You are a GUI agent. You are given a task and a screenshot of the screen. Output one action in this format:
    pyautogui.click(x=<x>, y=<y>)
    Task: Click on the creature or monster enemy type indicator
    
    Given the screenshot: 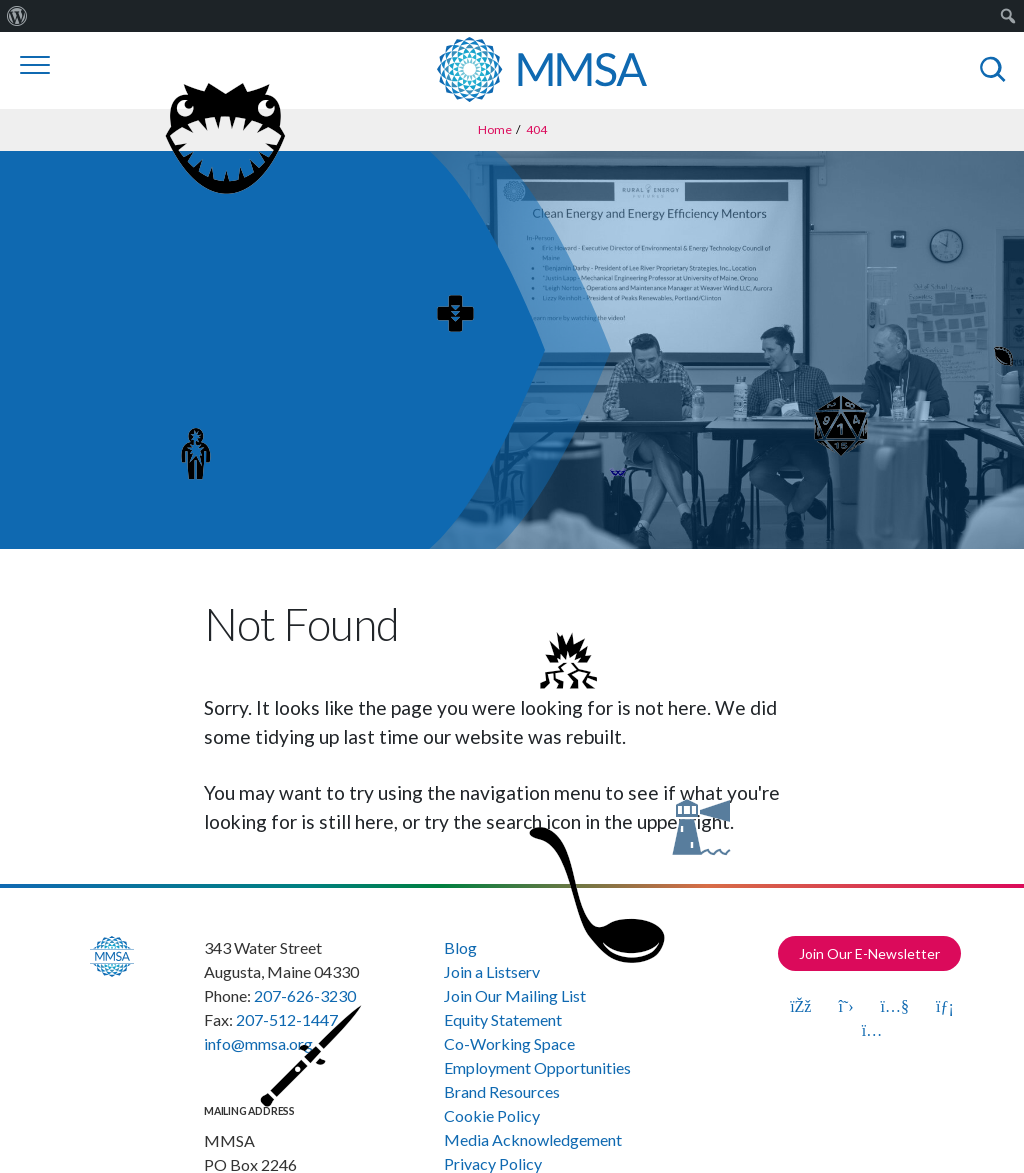 What is the action you would take?
    pyautogui.click(x=225, y=136)
    